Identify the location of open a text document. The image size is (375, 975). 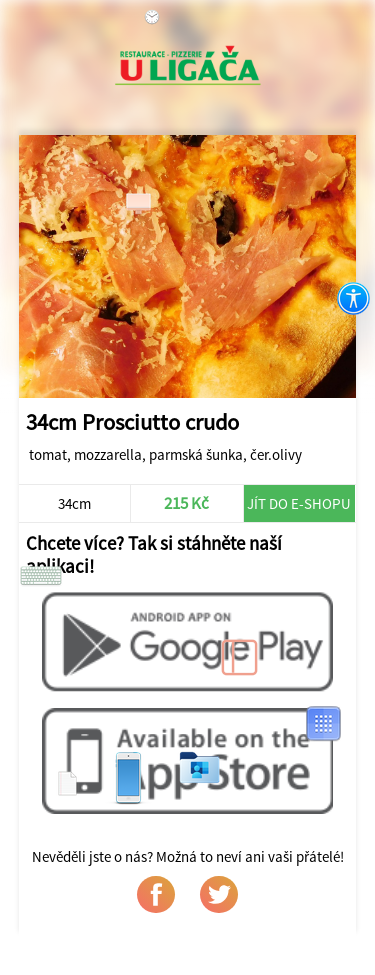
(67, 783).